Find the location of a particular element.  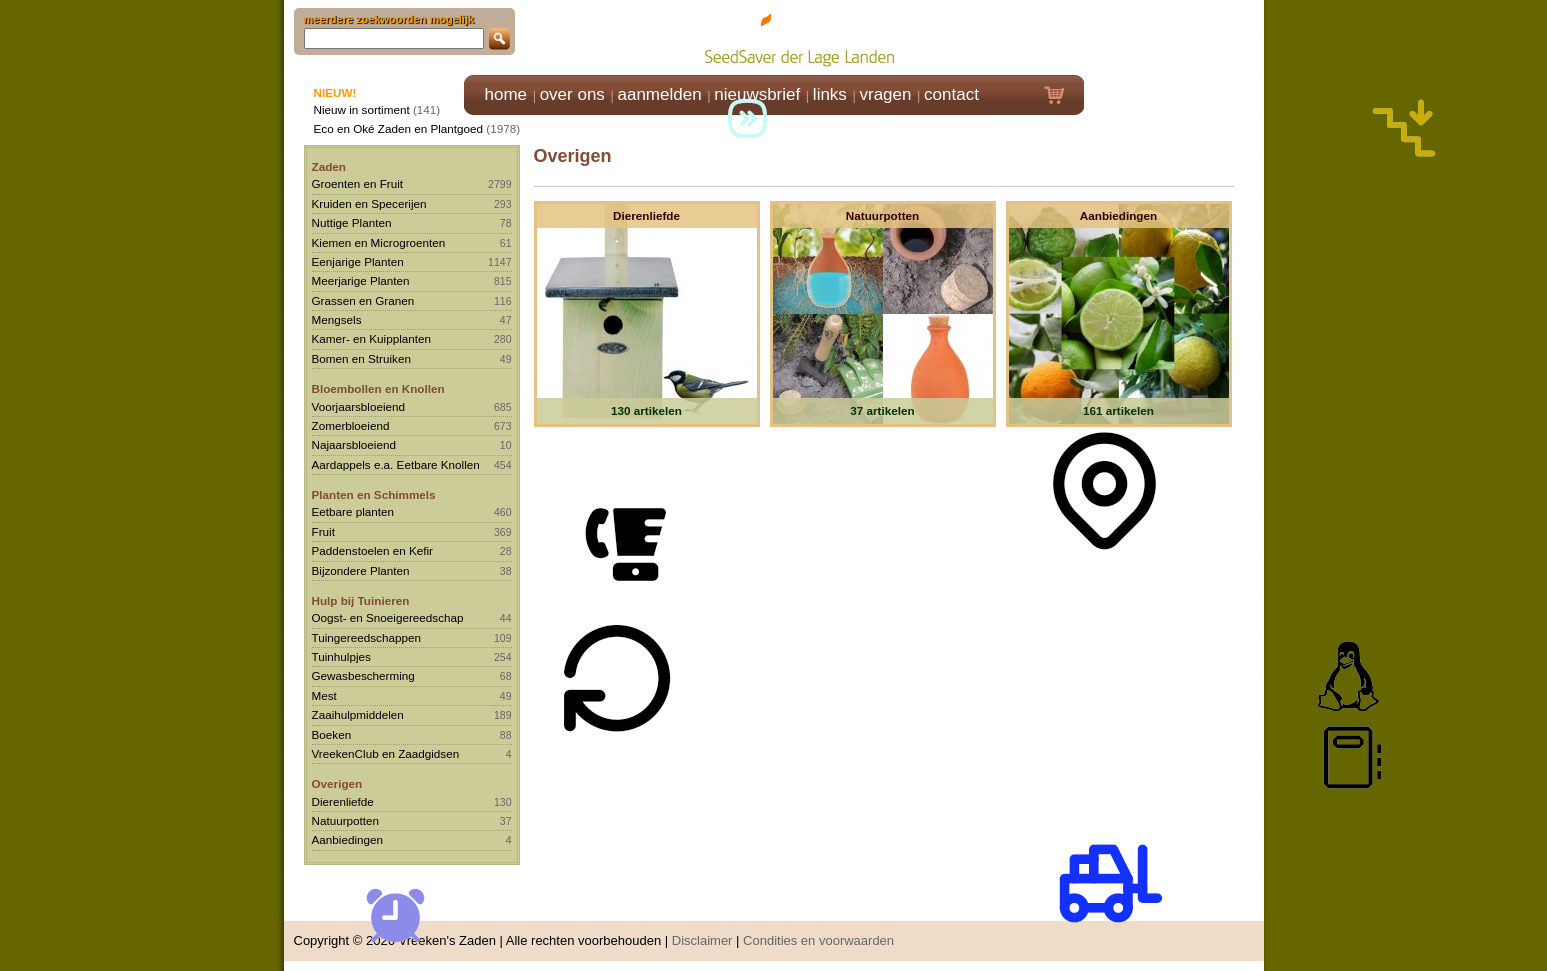

view or set a location on the map is located at coordinates (1104, 489).